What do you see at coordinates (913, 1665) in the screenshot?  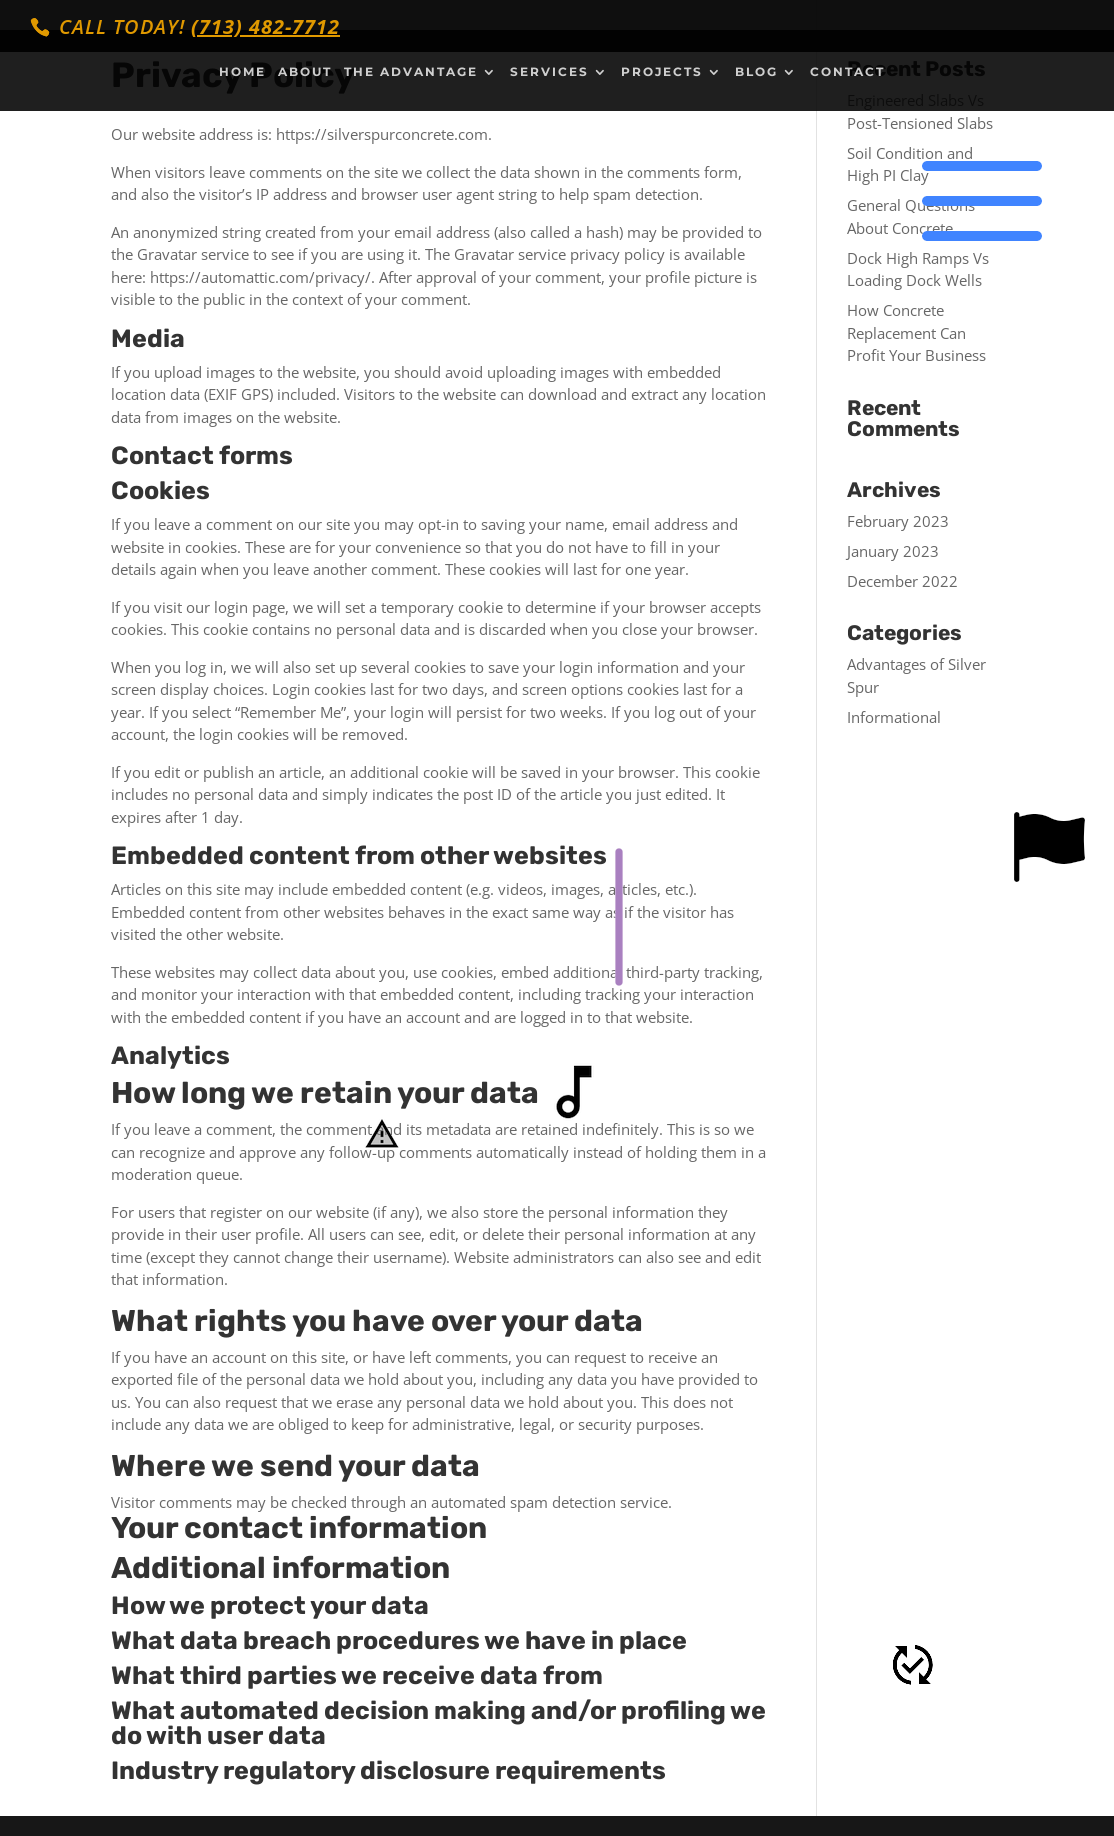 I see `indicates content has been published with recent changes` at bounding box center [913, 1665].